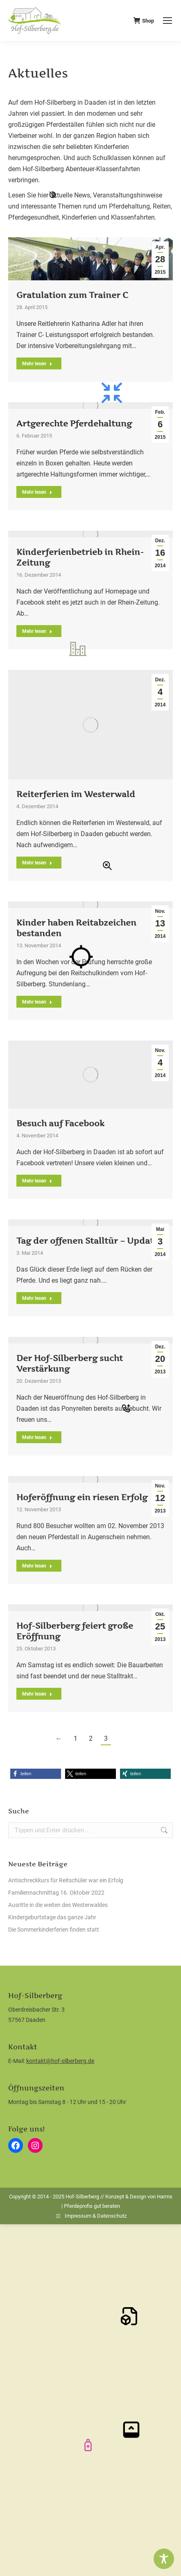 This screenshot has height=2576, width=181. Describe the element at coordinates (126, 1408) in the screenshot. I see `add a new contact` at that location.